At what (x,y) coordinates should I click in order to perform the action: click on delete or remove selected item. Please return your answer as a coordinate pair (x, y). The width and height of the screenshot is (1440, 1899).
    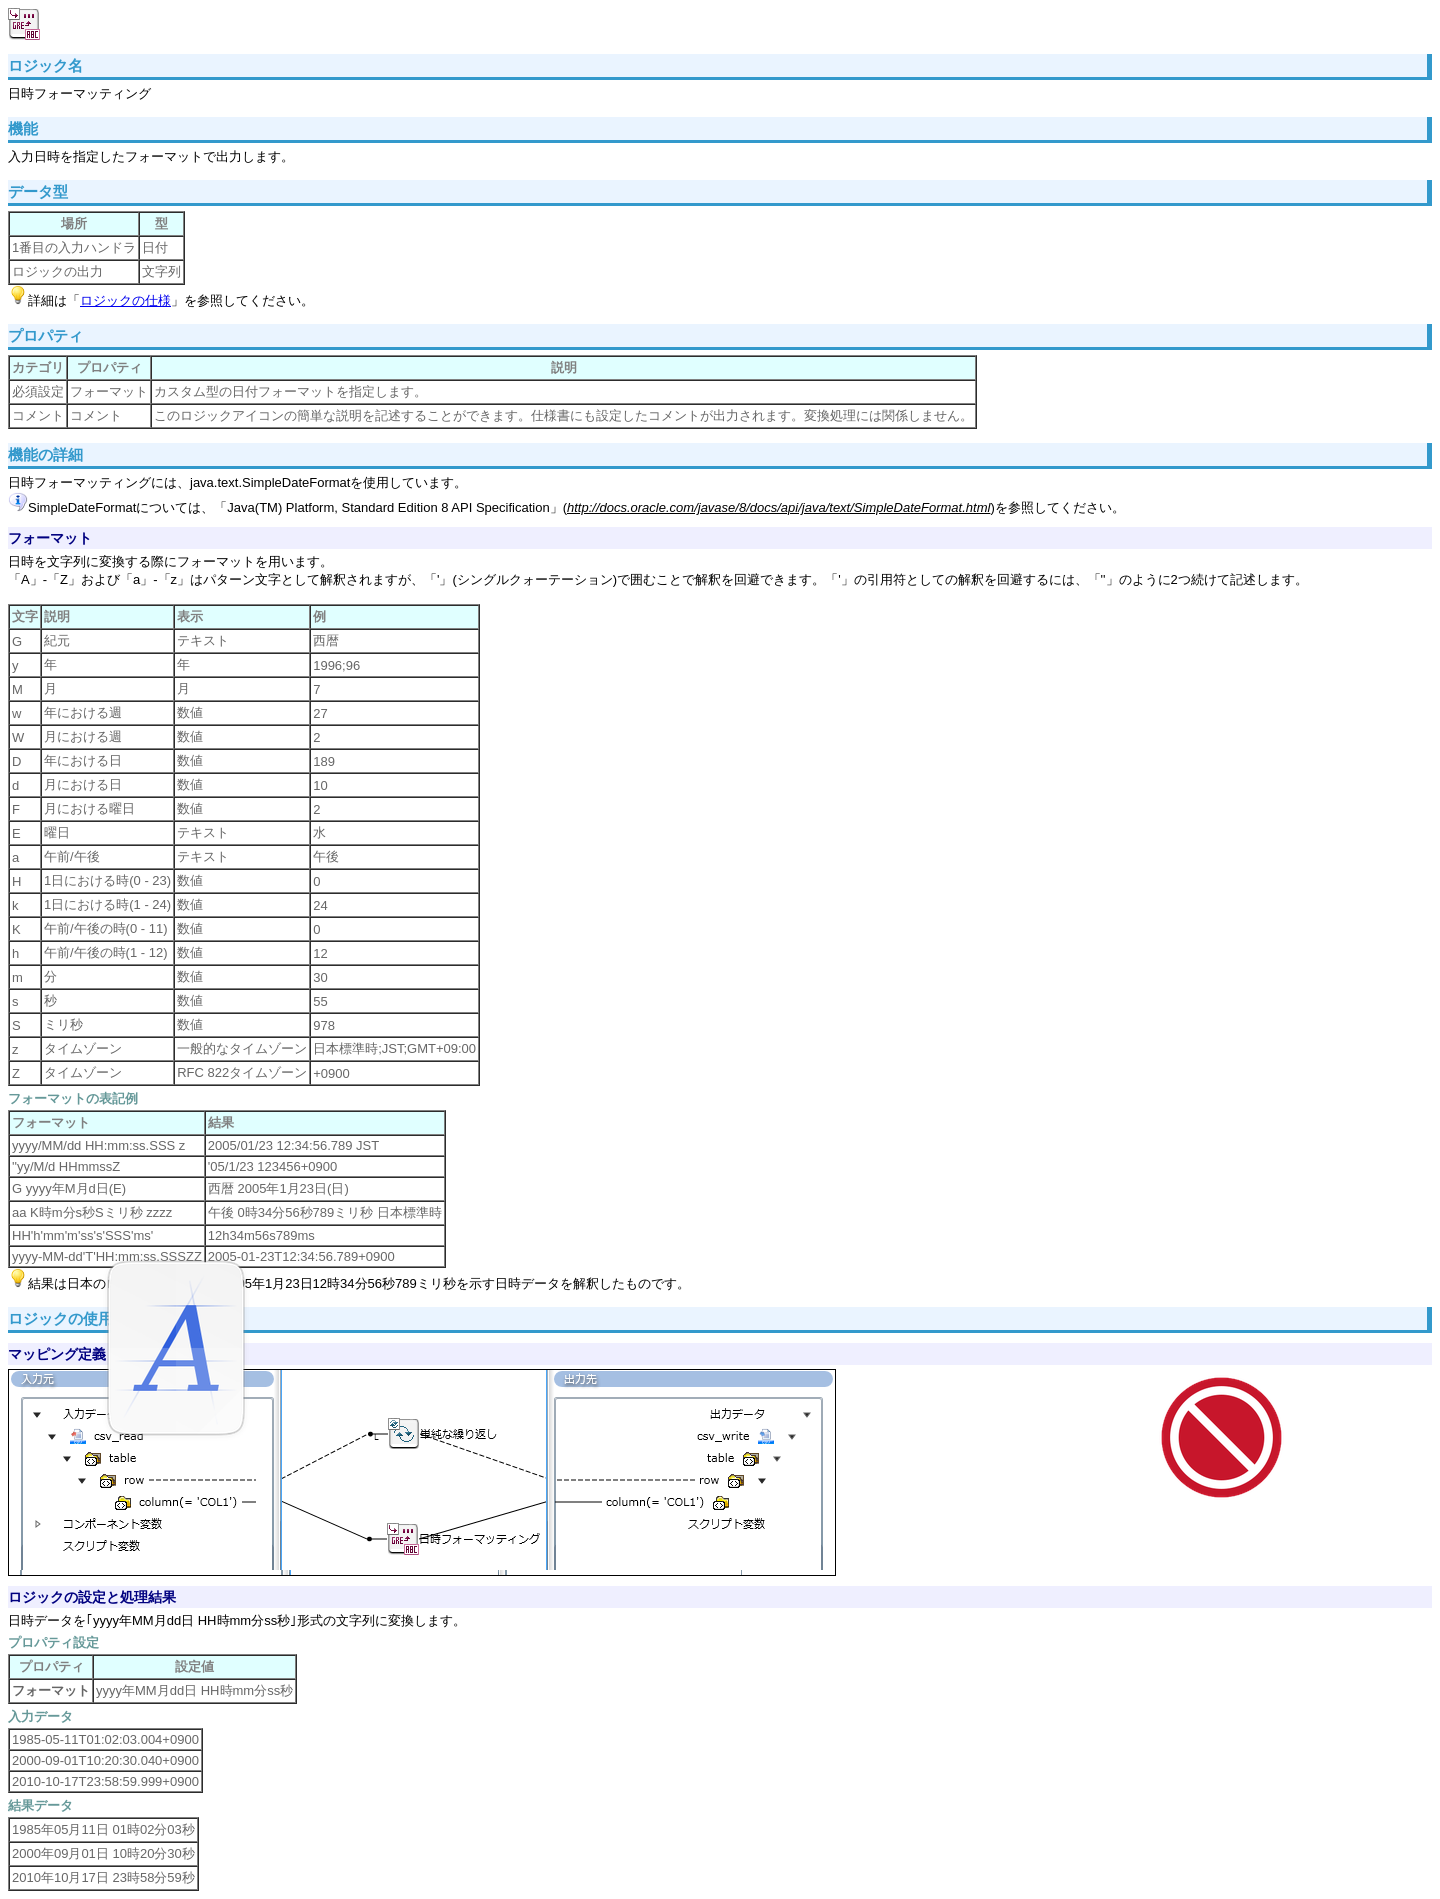
    Looking at the image, I should click on (1221, 1437).